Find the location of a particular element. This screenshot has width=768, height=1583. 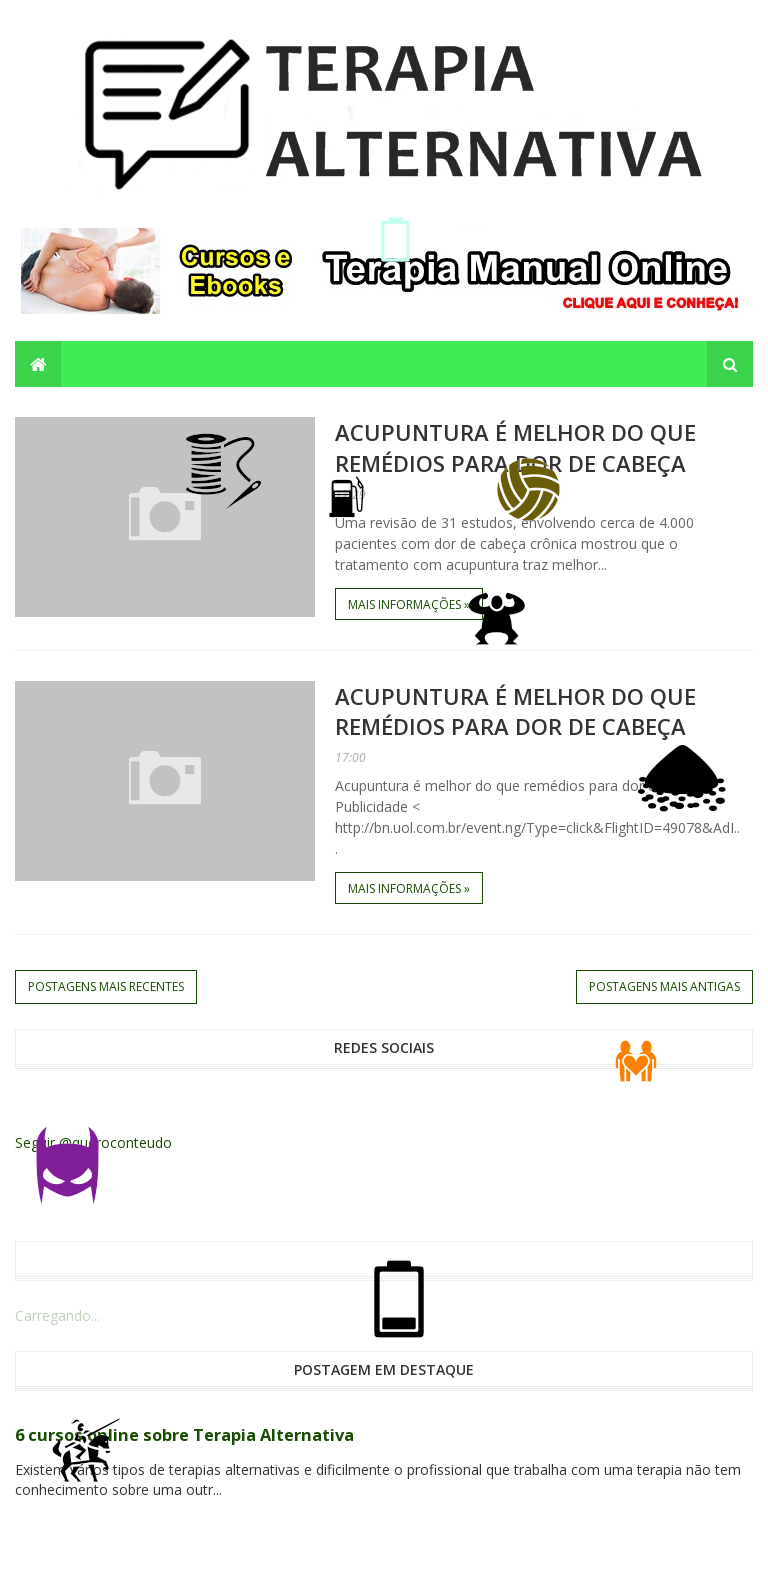

indicates empty battery status is located at coordinates (395, 239).